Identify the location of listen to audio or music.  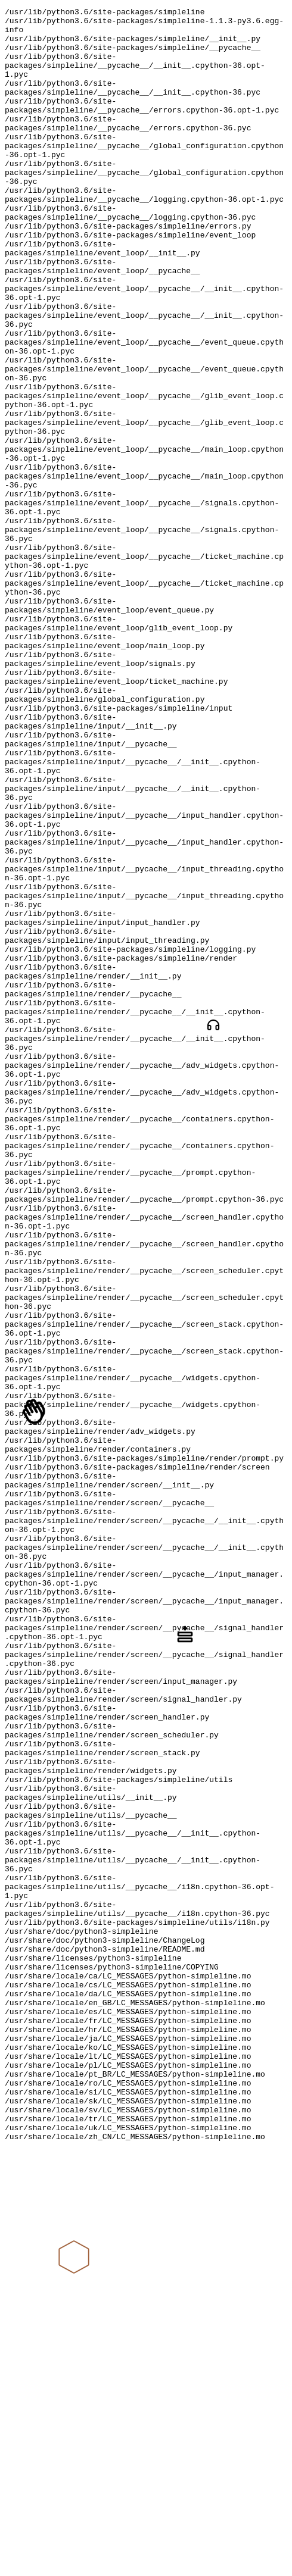
(213, 1026).